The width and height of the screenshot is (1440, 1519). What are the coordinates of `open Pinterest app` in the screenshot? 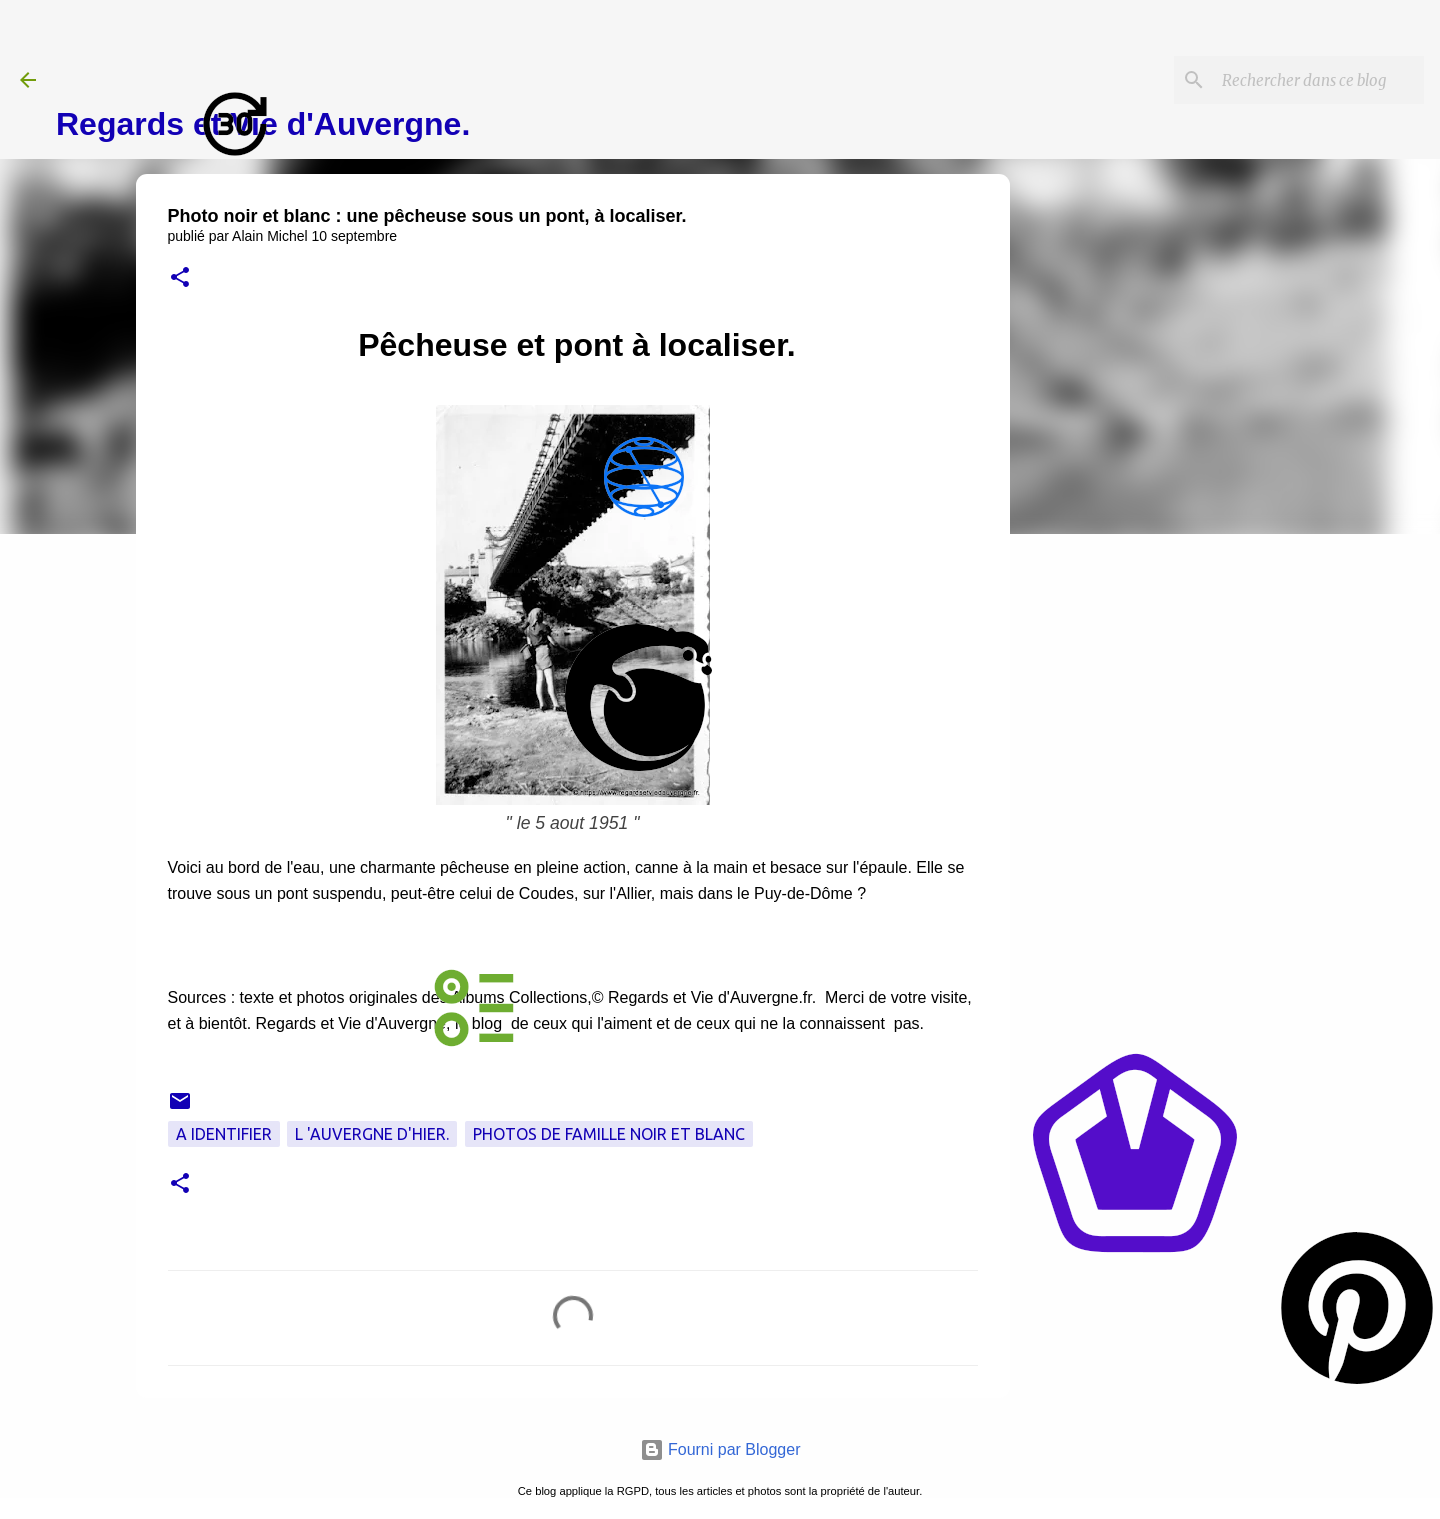 It's located at (1357, 1308).